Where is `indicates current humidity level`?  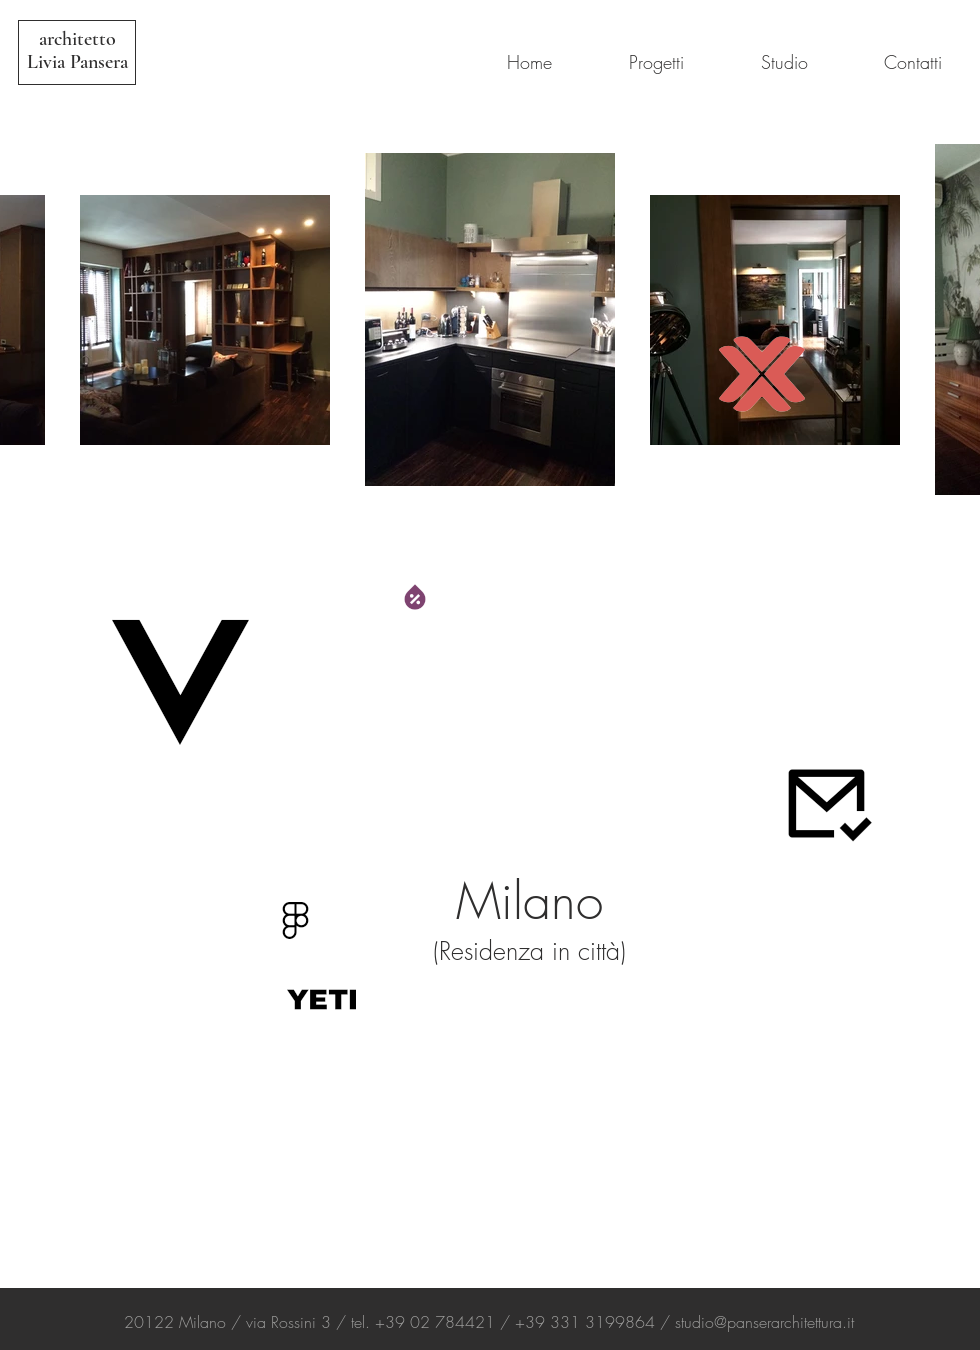 indicates current humidity level is located at coordinates (415, 598).